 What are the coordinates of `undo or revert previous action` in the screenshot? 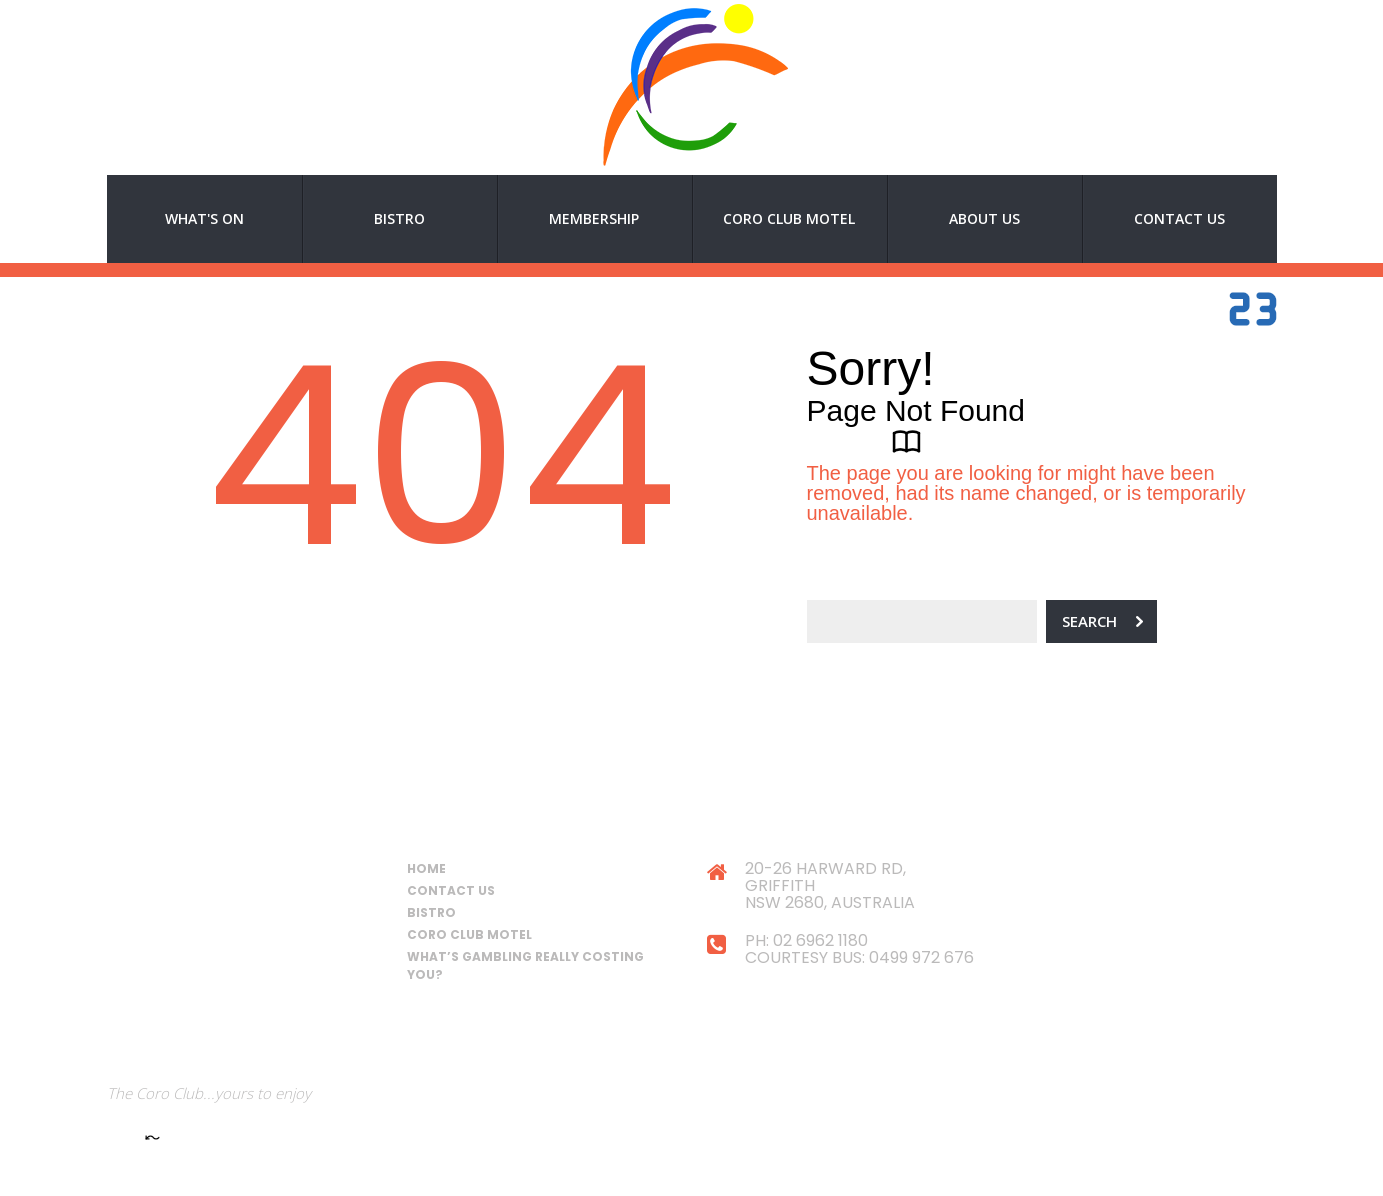 It's located at (152, 1137).